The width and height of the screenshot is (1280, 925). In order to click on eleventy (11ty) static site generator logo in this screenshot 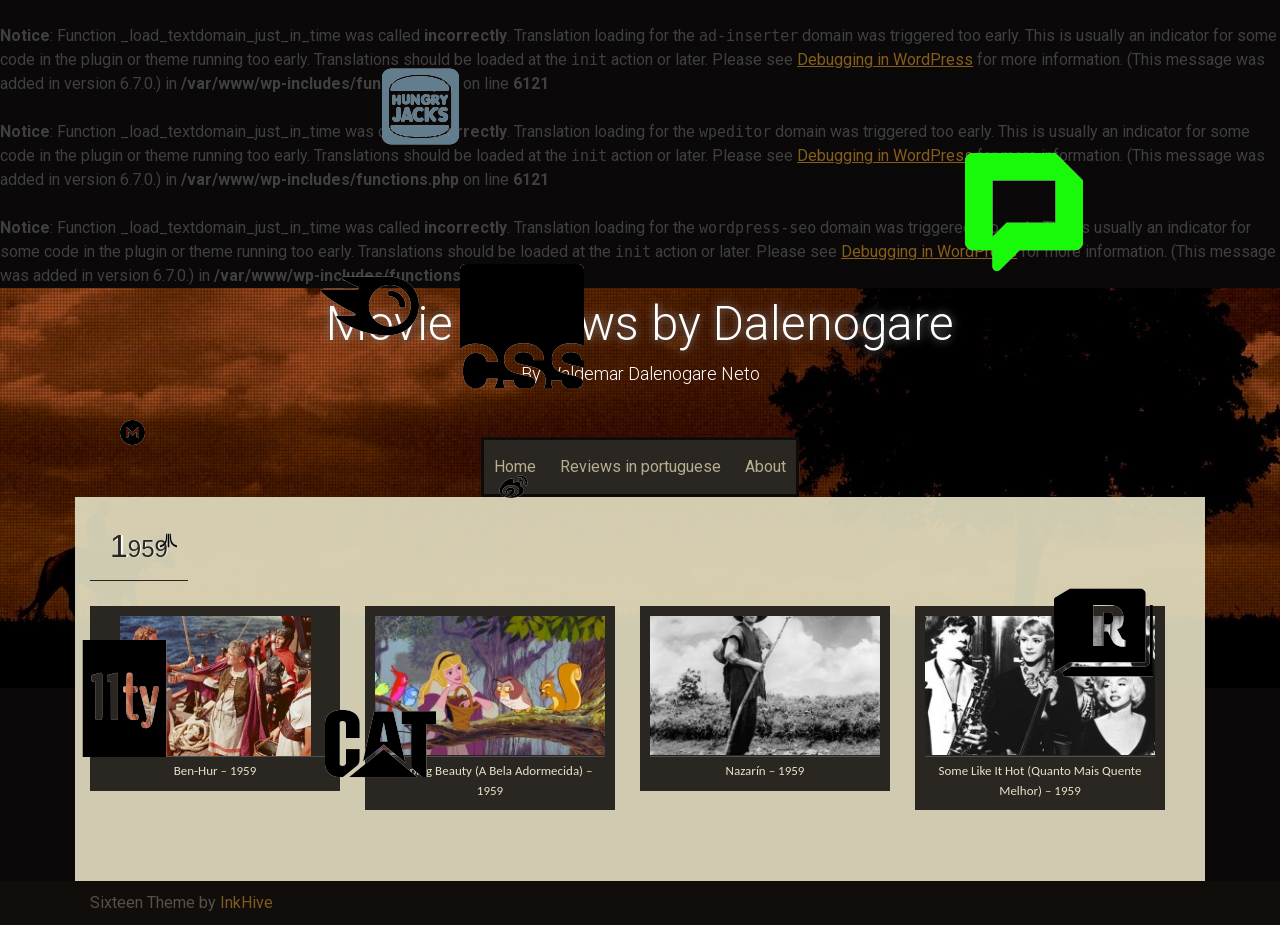, I will do `click(124, 698)`.